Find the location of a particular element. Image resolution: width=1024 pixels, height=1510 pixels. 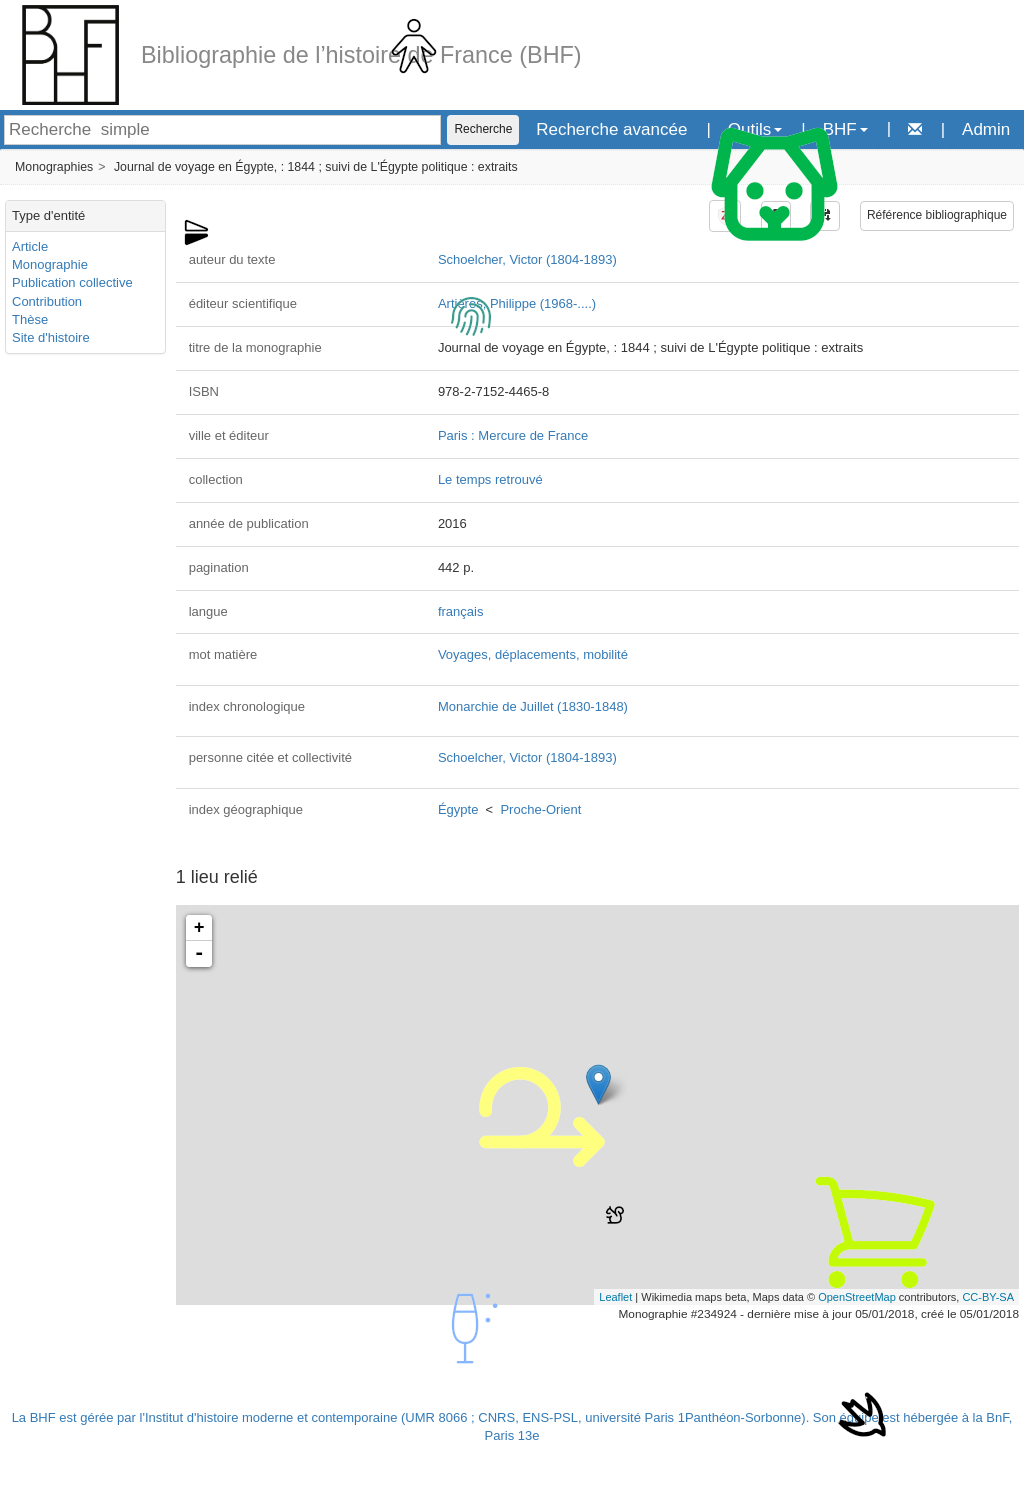

celebrate an achievement or milestone is located at coordinates (467, 1328).